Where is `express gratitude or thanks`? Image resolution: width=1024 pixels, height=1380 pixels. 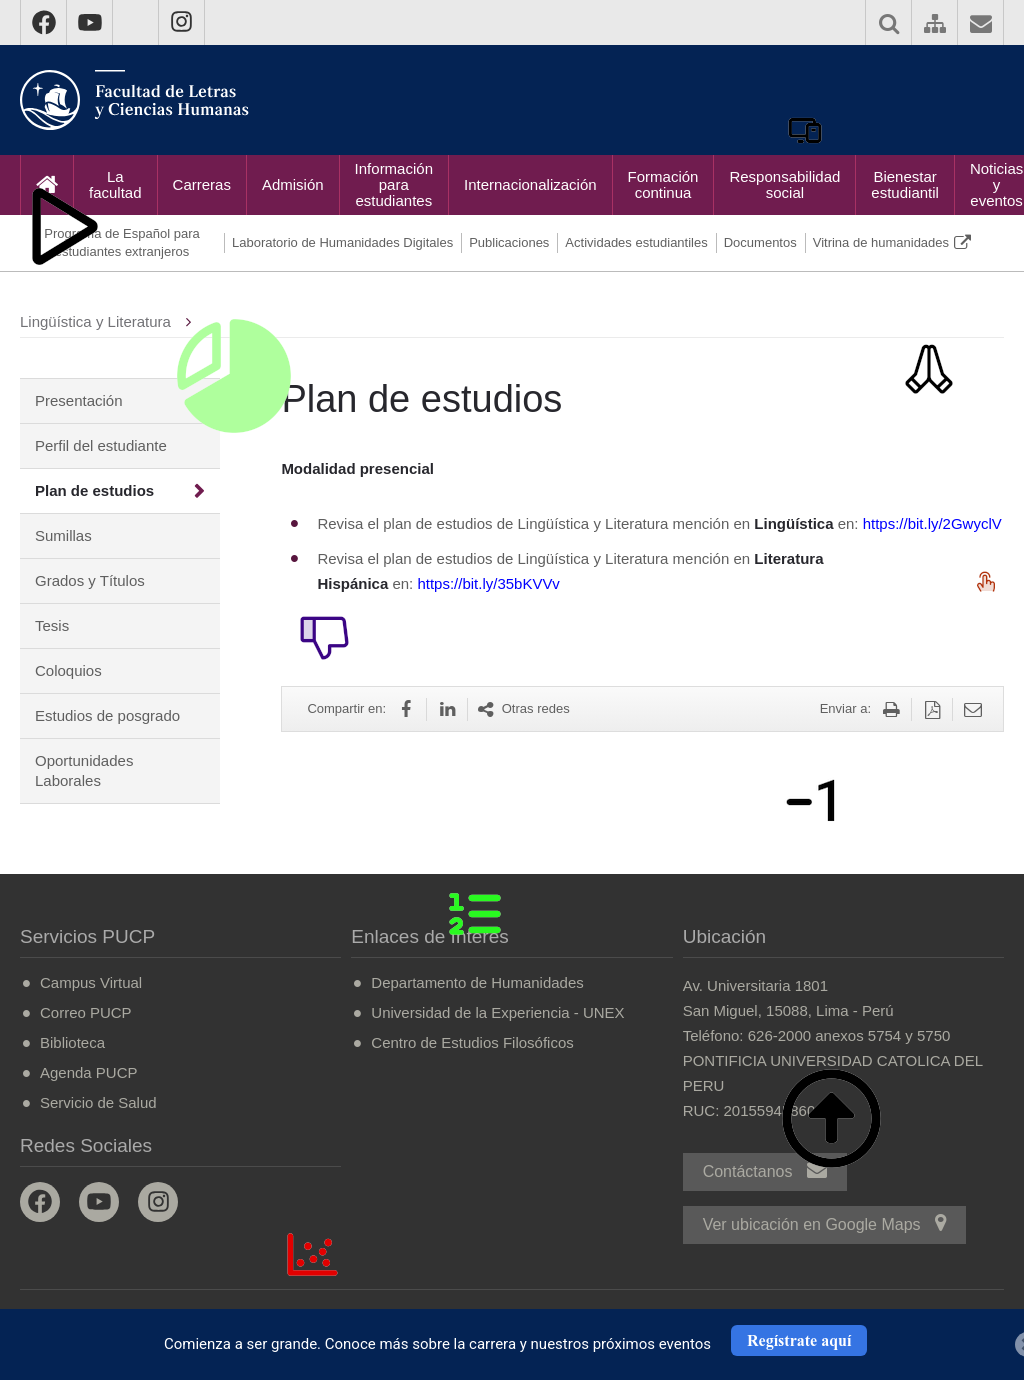 express gratitude or thanks is located at coordinates (929, 370).